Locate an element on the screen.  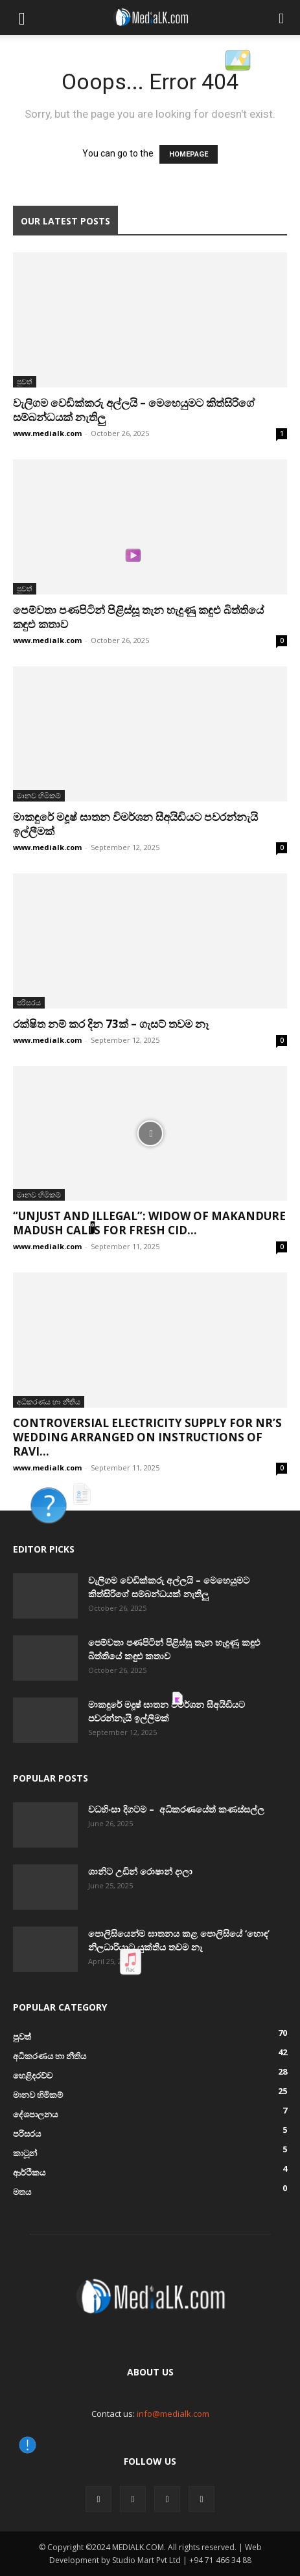
hancom hangul word processor document file is located at coordinates (82, 1494).